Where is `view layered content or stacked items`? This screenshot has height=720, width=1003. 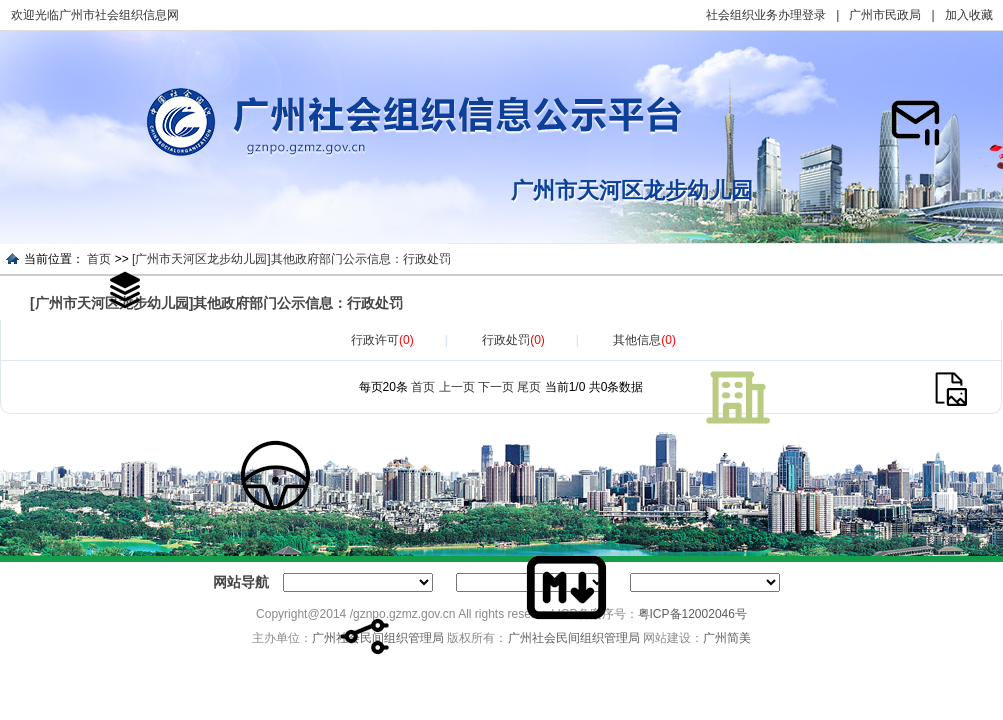
view layered content or stacked items is located at coordinates (125, 290).